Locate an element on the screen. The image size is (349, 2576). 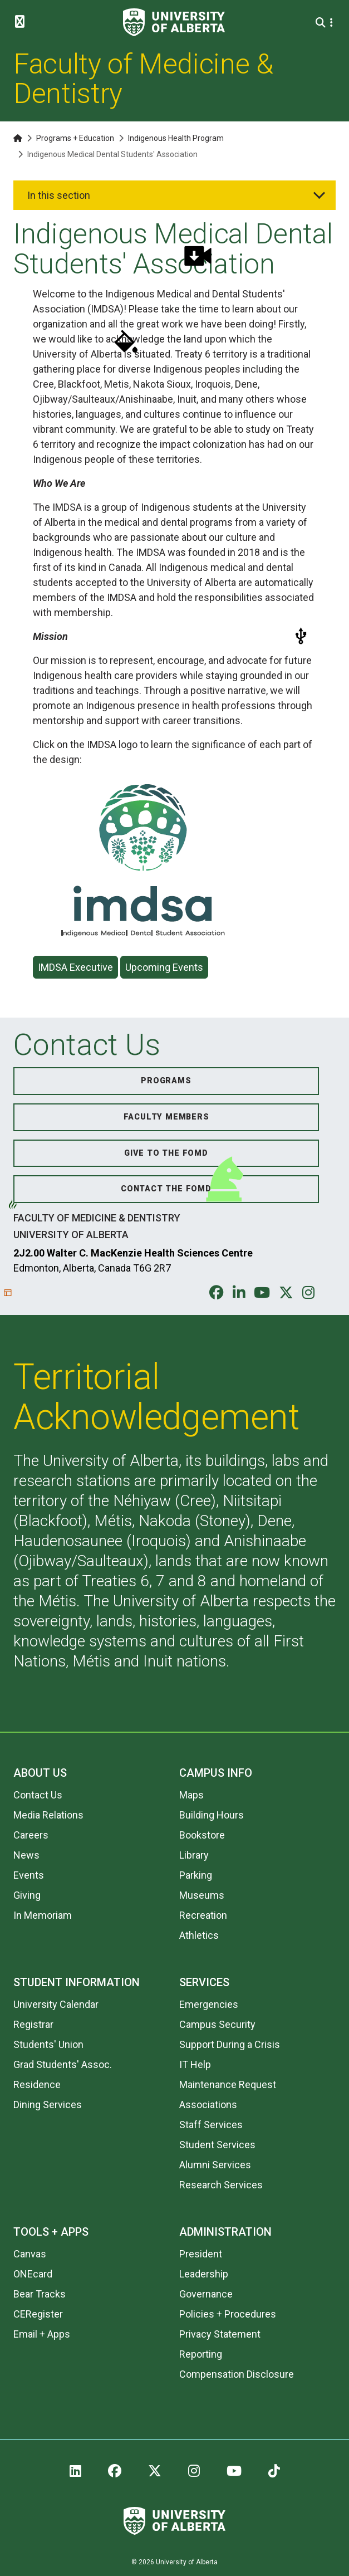
connect a USB device is located at coordinates (301, 636).